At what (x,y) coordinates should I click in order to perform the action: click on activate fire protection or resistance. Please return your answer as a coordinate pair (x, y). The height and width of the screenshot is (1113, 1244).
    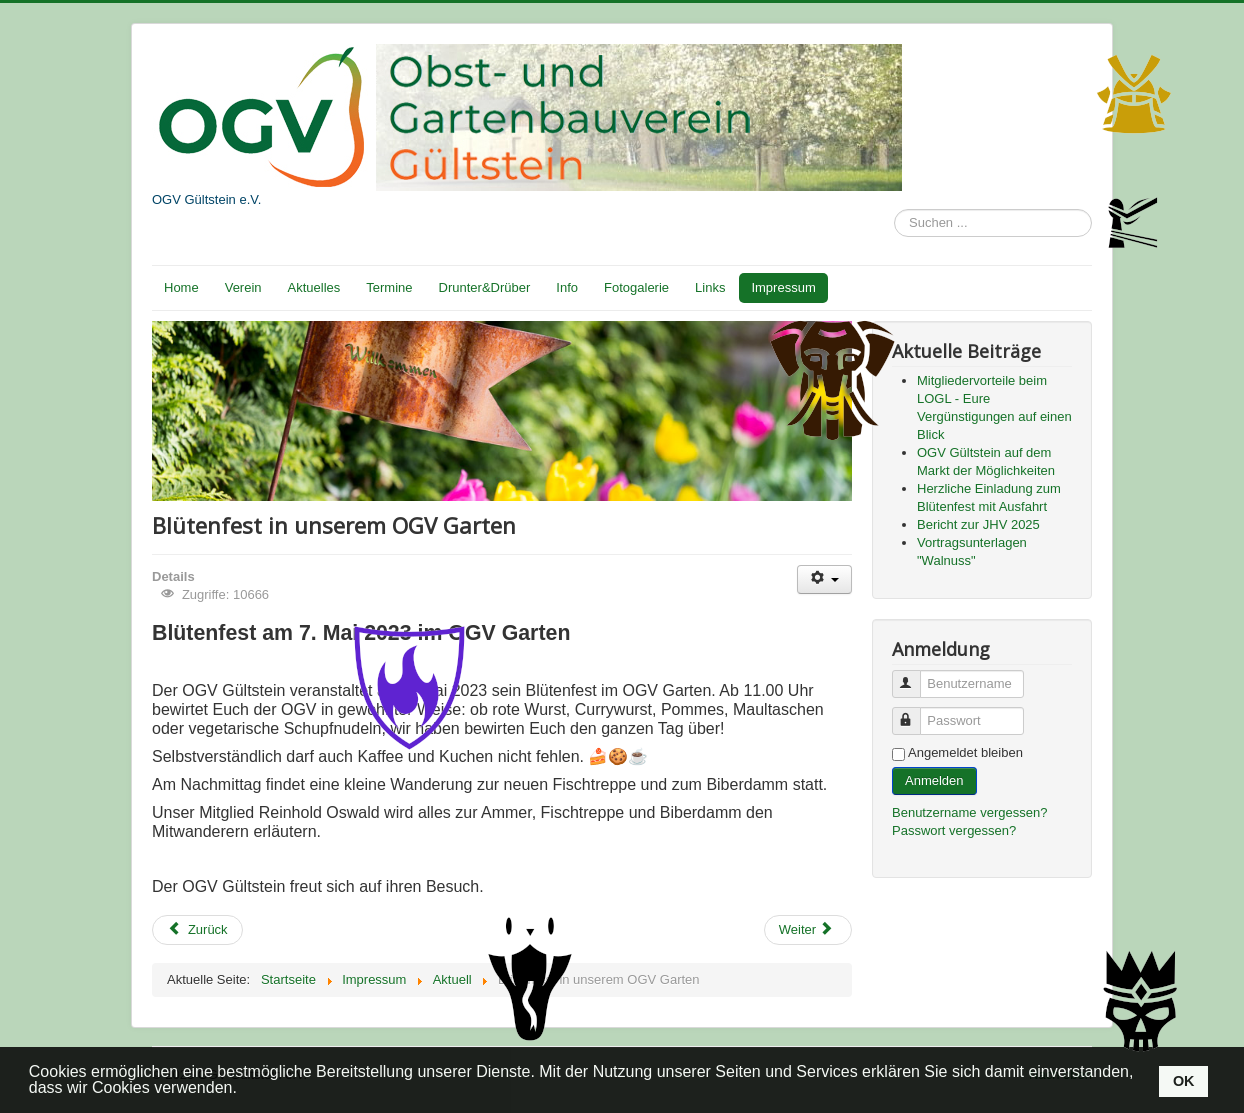
    Looking at the image, I should click on (409, 688).